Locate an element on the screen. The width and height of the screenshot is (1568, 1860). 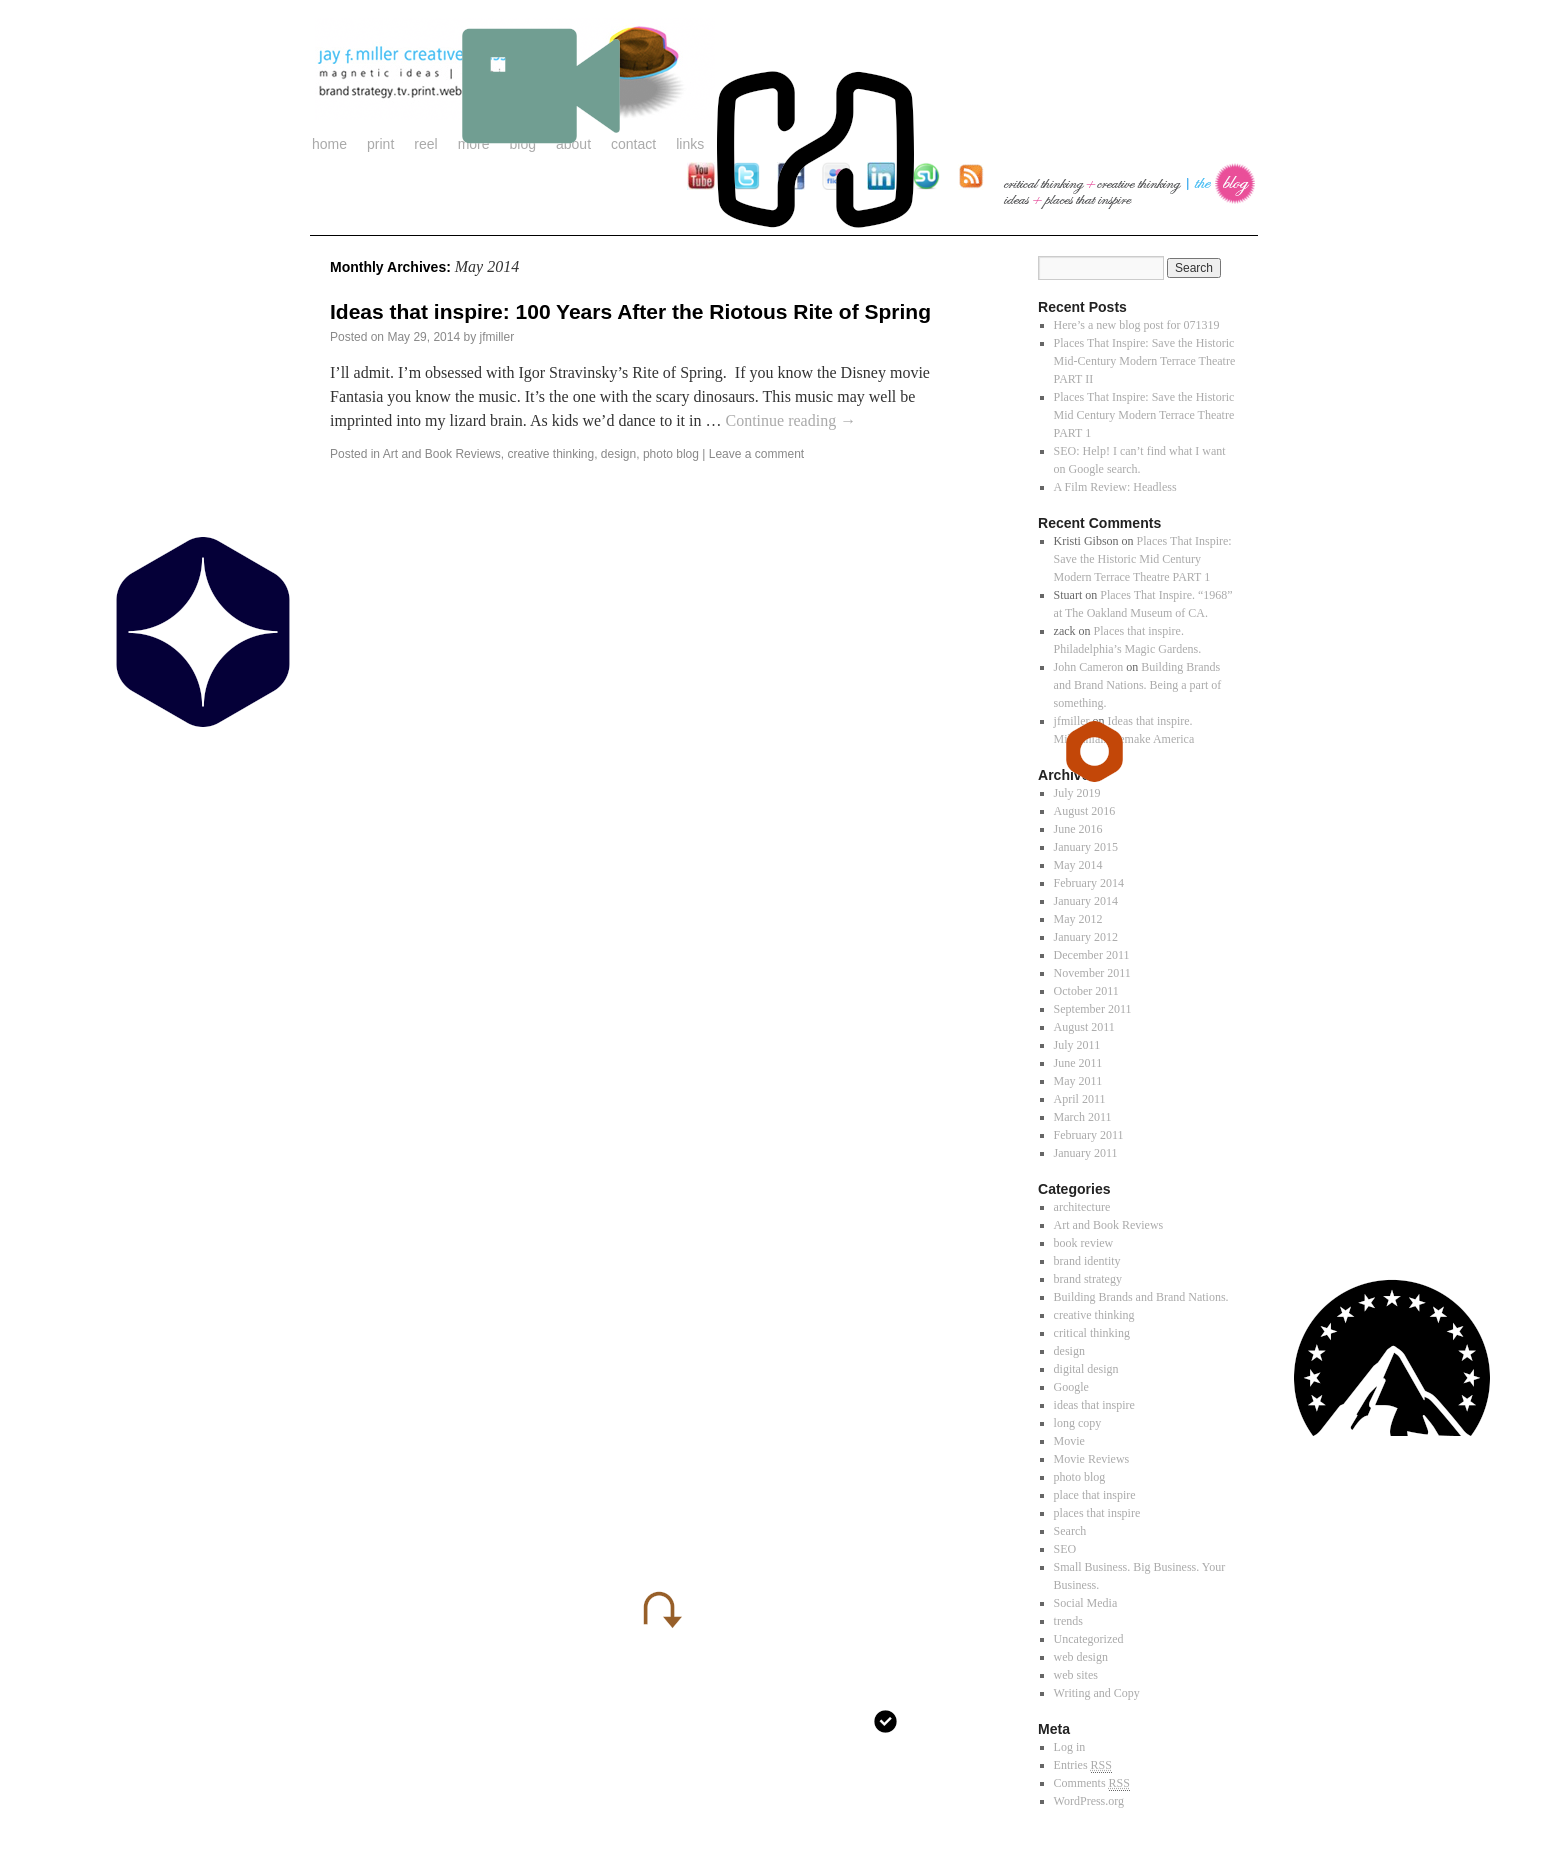
open the Paramount+ streaming app is located at coordinates (1392, 1358).